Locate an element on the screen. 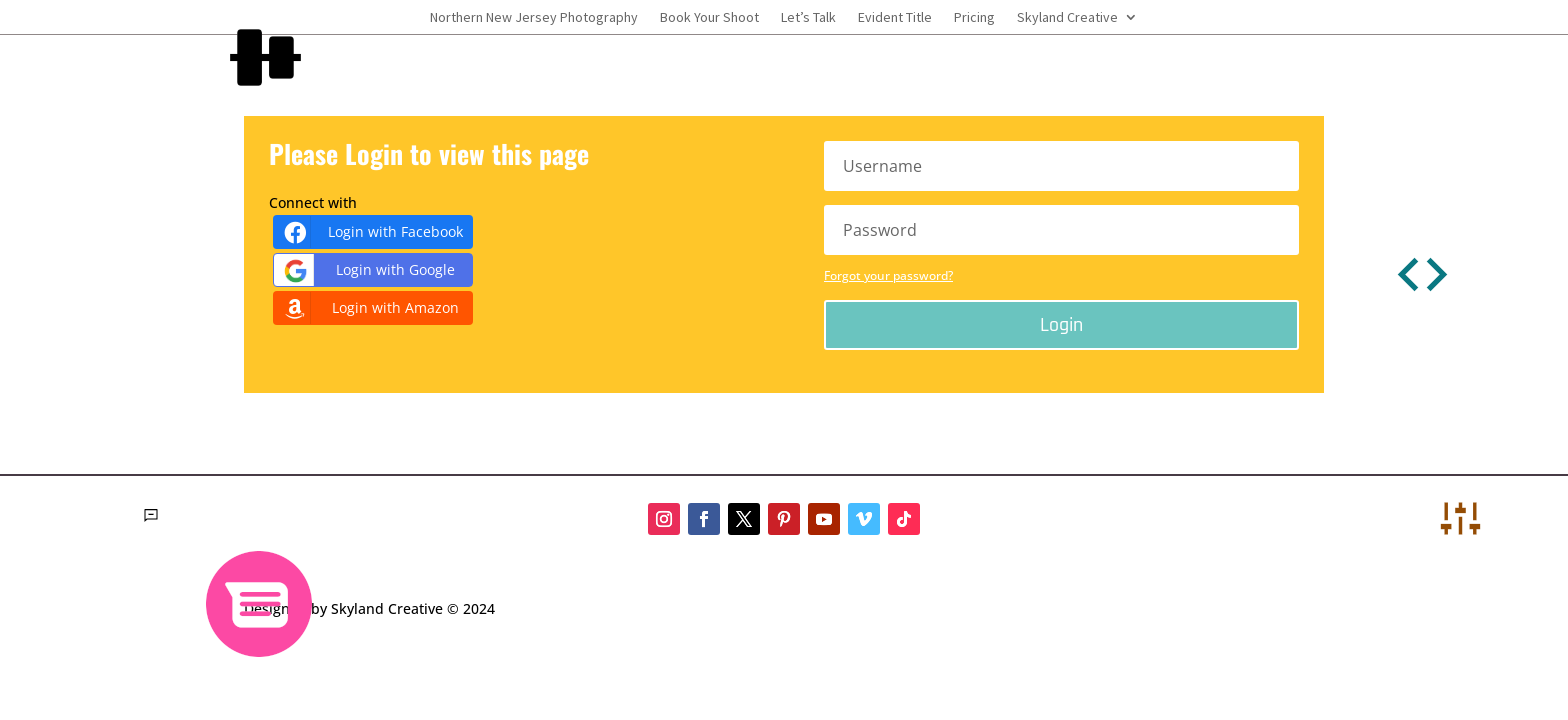 The width and height of the screenshot is (1568, 720). access audio equalizer settings is located at coordinates (1460, 518).